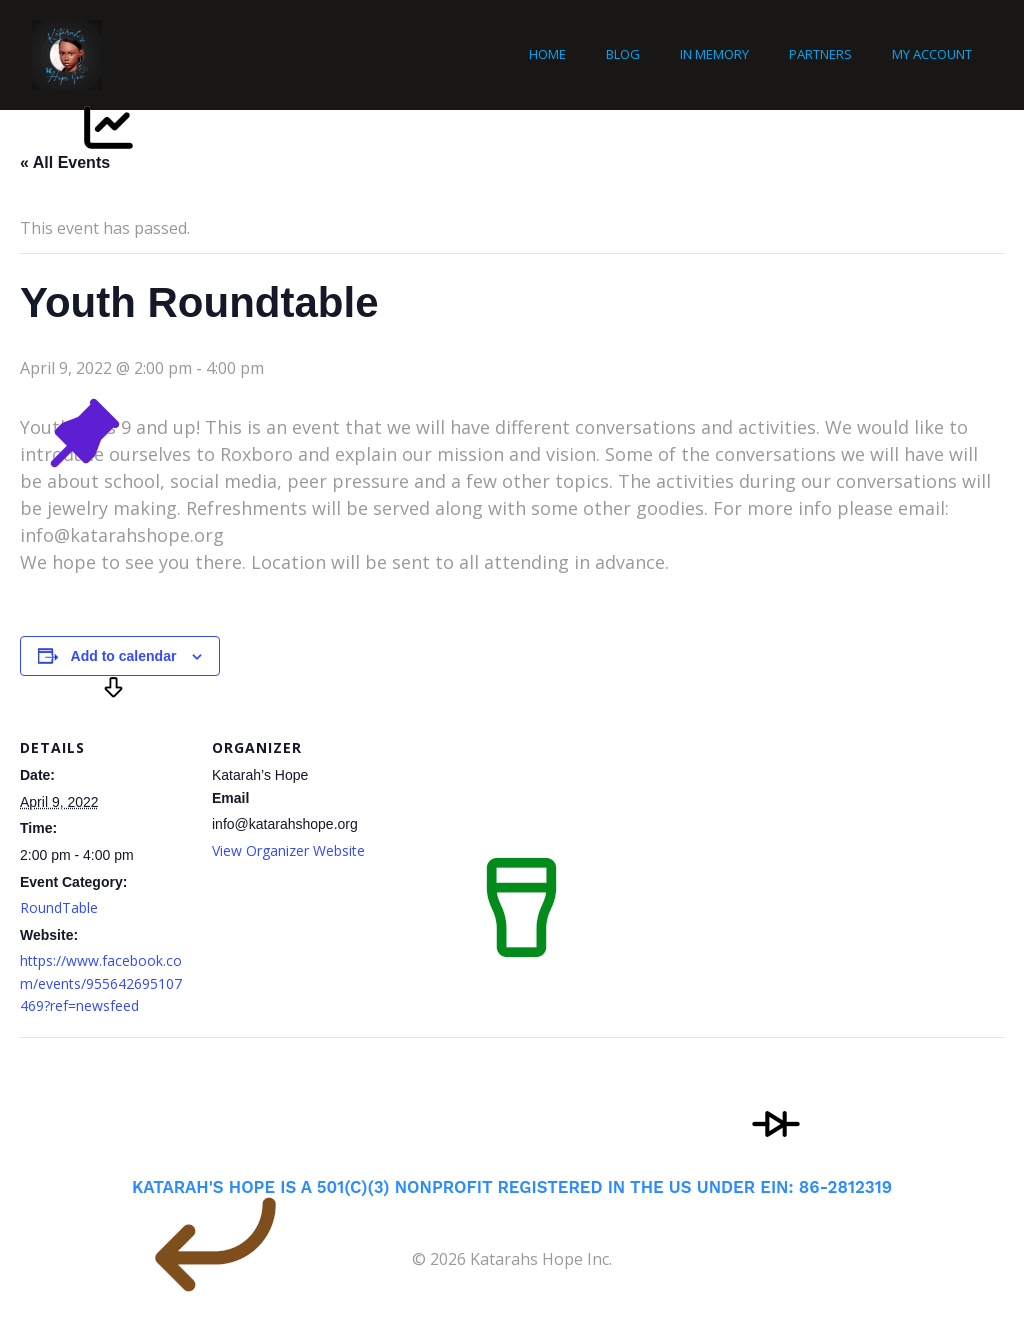 The height and width of the screenshot is (1319, 1024). What do you see at coordinates (776, 1124) in the screenshot?
I see `represents a diode component in a circuit diagram` at bounding box center [776, 1124].